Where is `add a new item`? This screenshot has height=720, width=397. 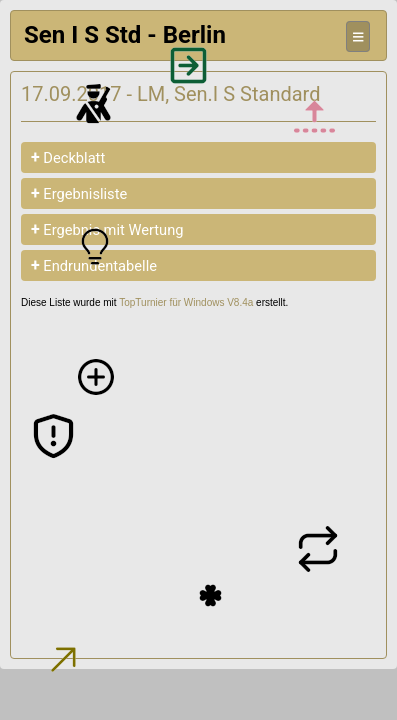
add a new item is located at coordinates (96, 377).